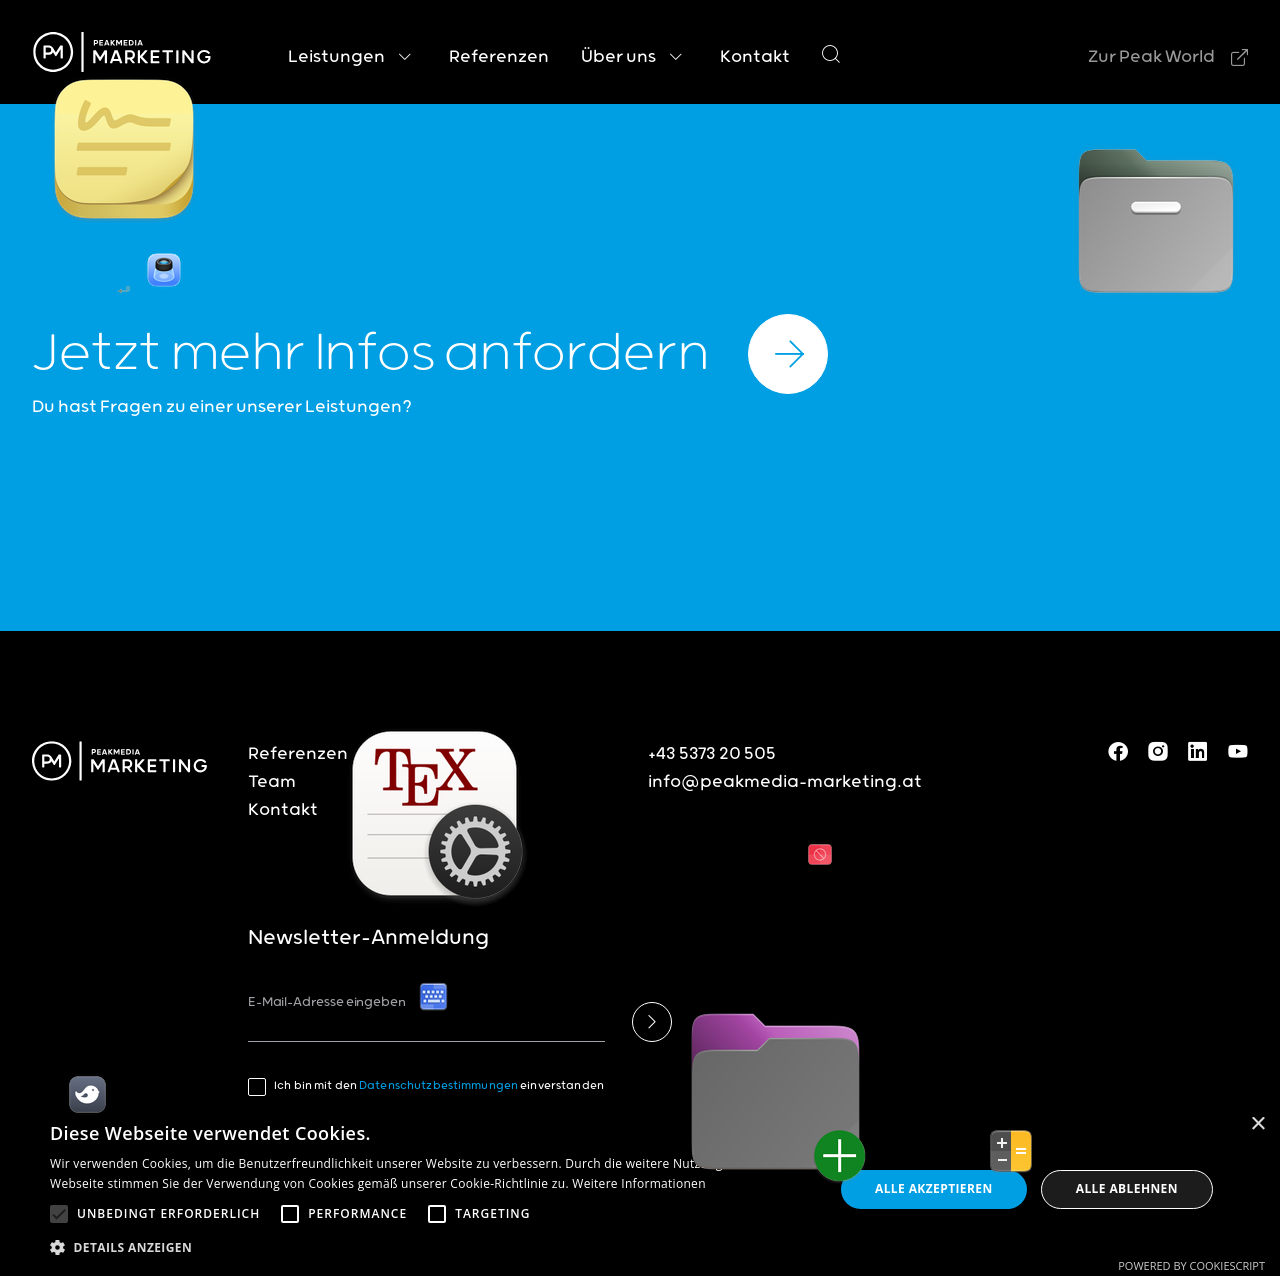  What do you see at coordinates (164, 270) in the screenshot?
I see `open preview app to view images and PDFs` at bounding box center [164, 270].